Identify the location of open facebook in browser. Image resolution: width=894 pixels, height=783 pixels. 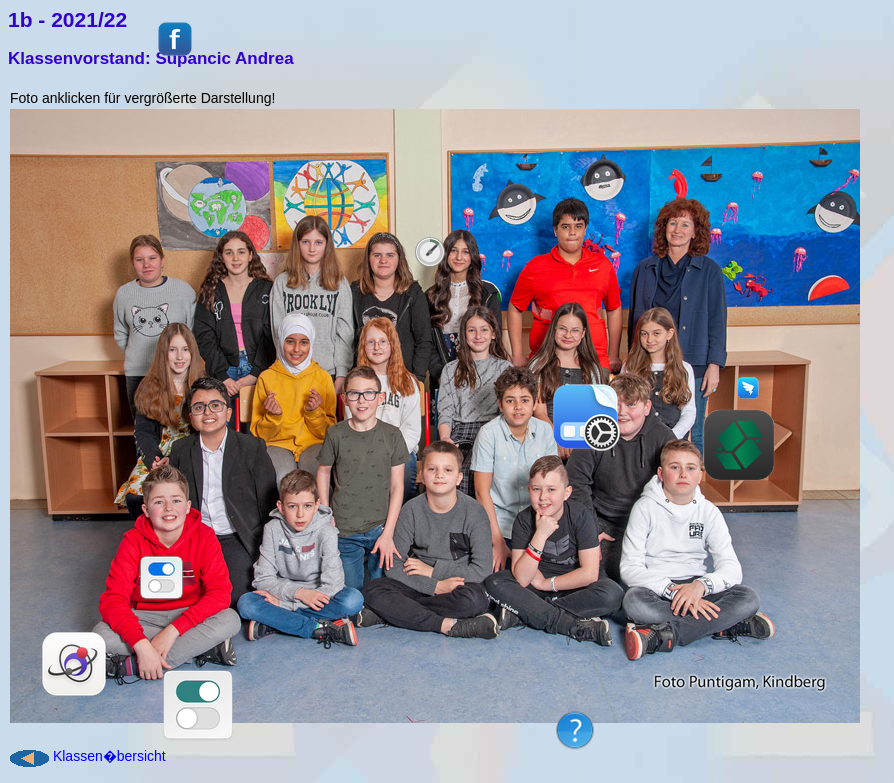
(175, 39).